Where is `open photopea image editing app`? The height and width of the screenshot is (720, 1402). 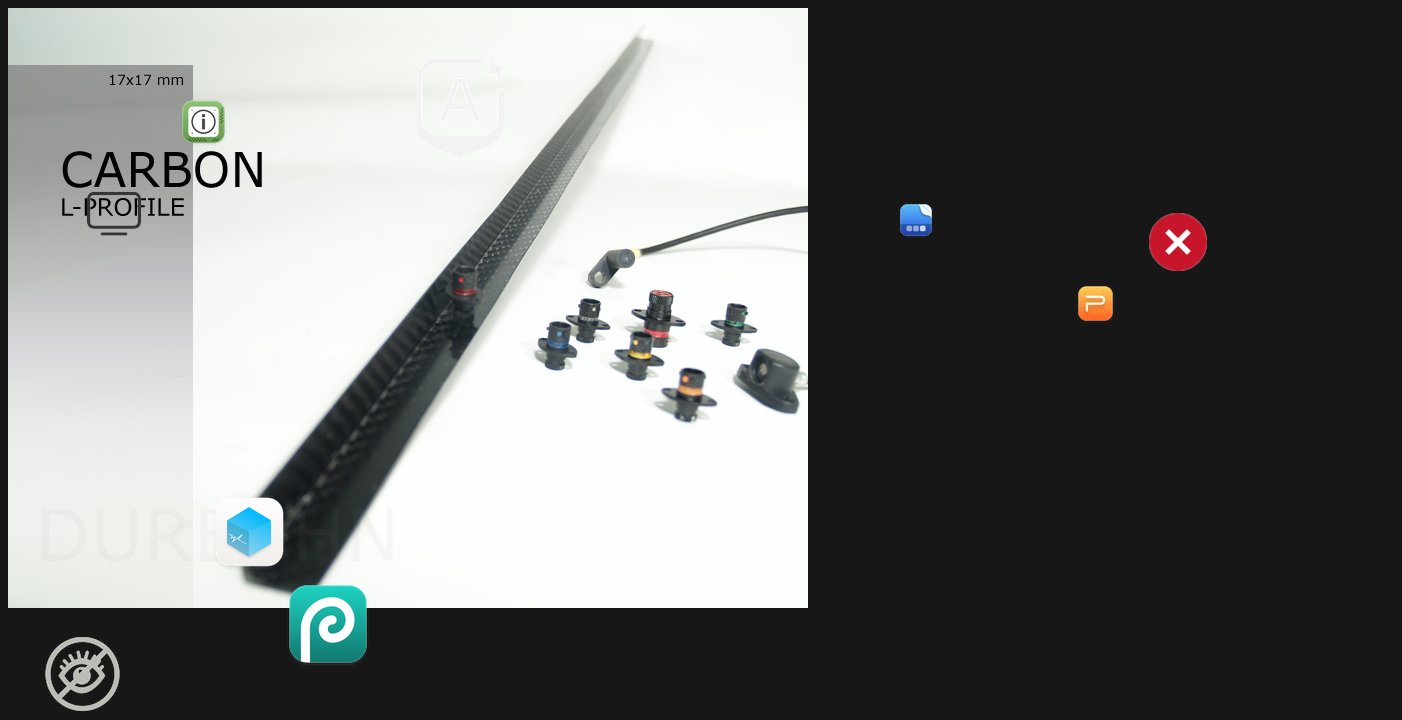 open photopea image editing app is located at coordinates (328, 624).